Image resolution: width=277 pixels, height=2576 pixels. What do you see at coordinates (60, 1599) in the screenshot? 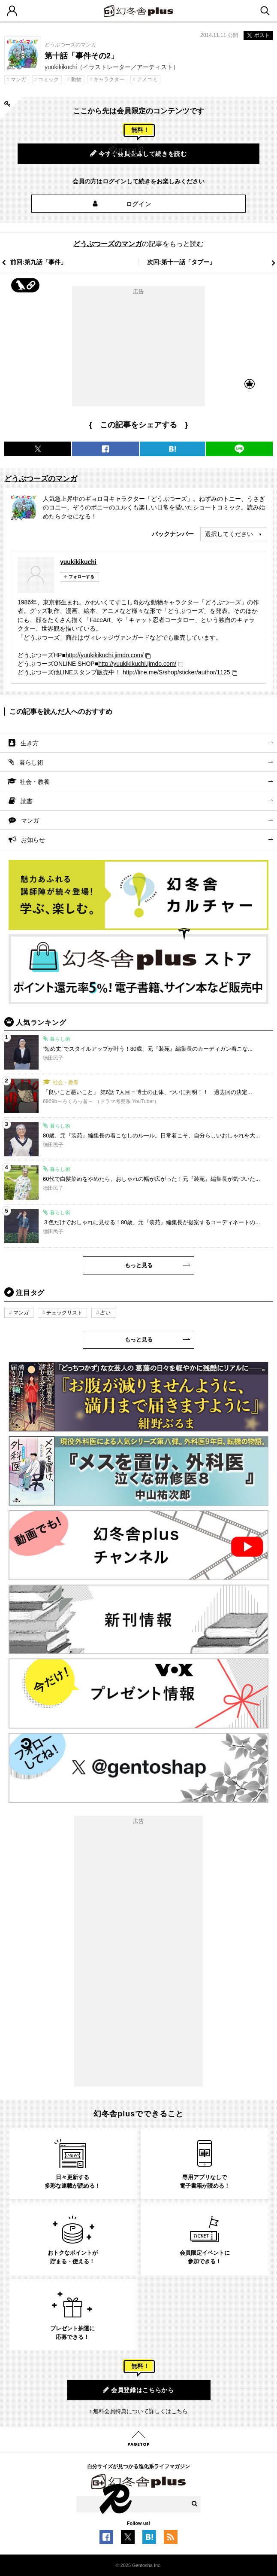
I see `glide app logo` at bounding box center [60, 1599].